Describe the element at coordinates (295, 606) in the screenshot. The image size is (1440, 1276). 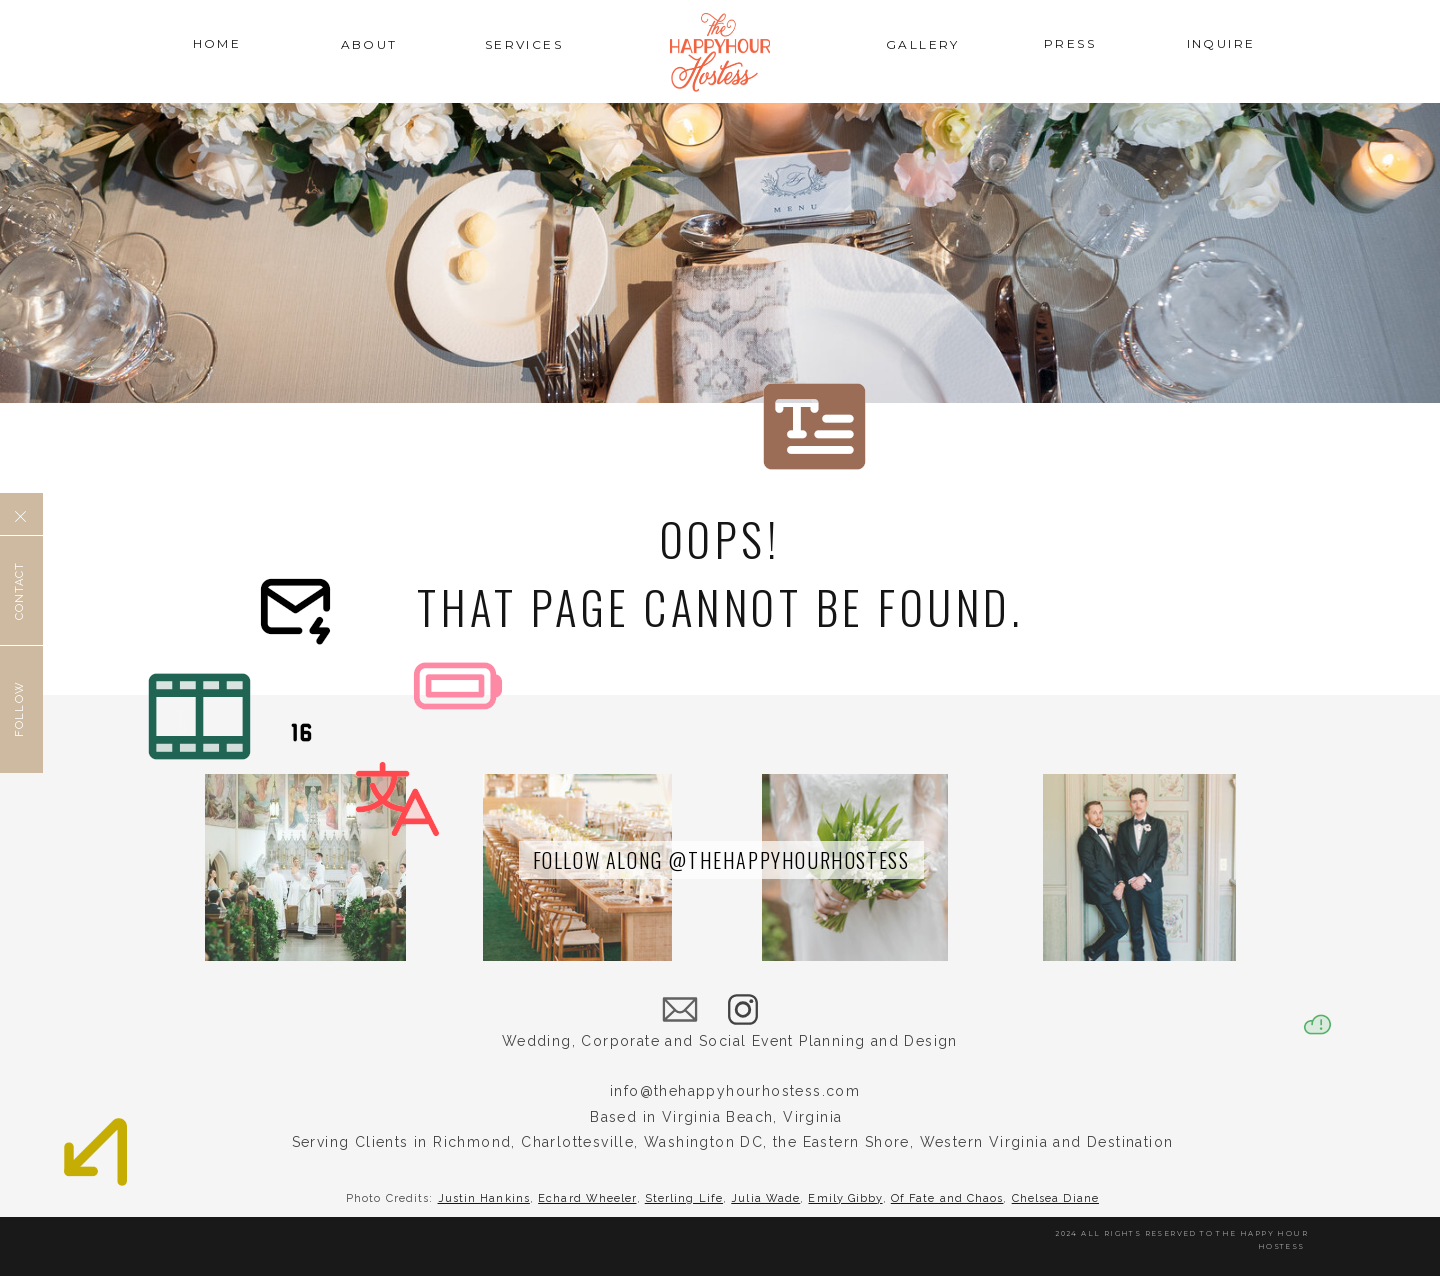
I see `send message with high priority` at that location.